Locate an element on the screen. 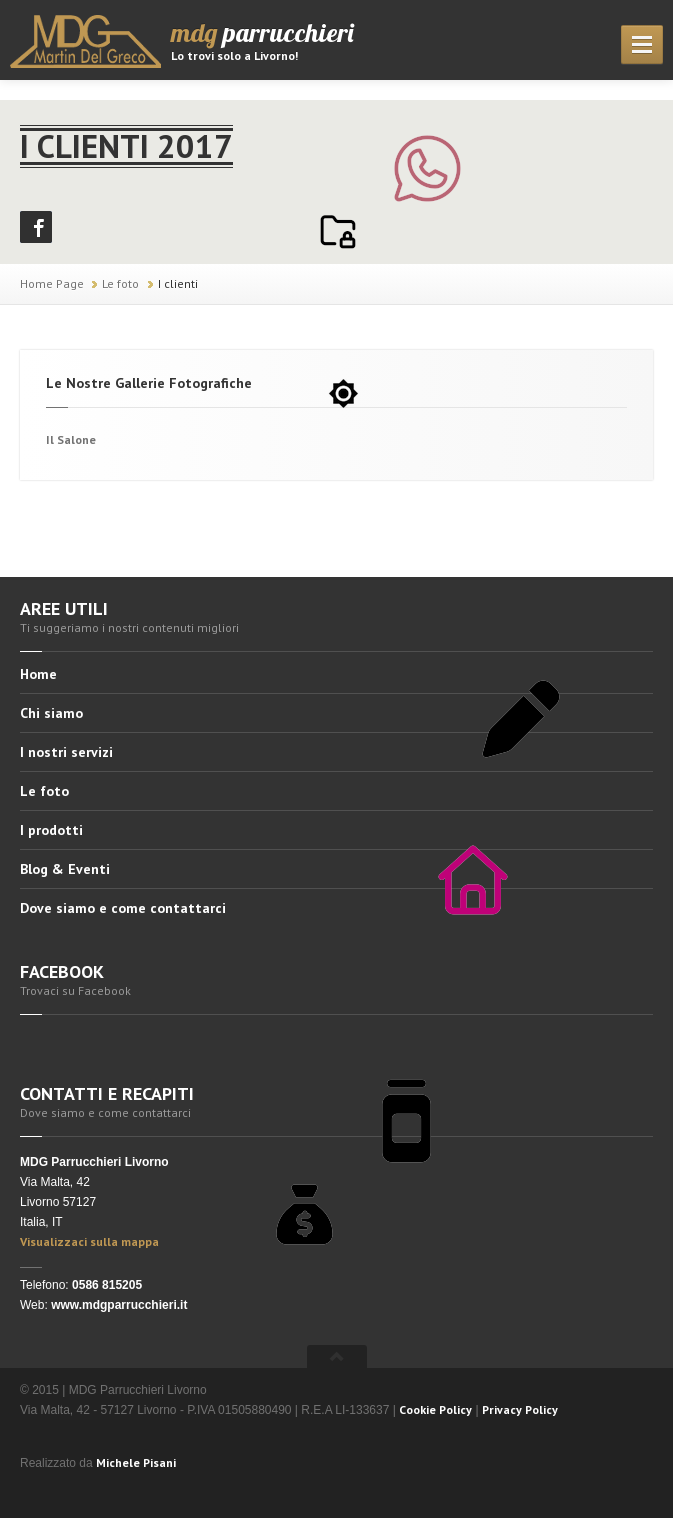 The image size is (673, 1518). access a password-protected folder is located at coordinates (338, 231).